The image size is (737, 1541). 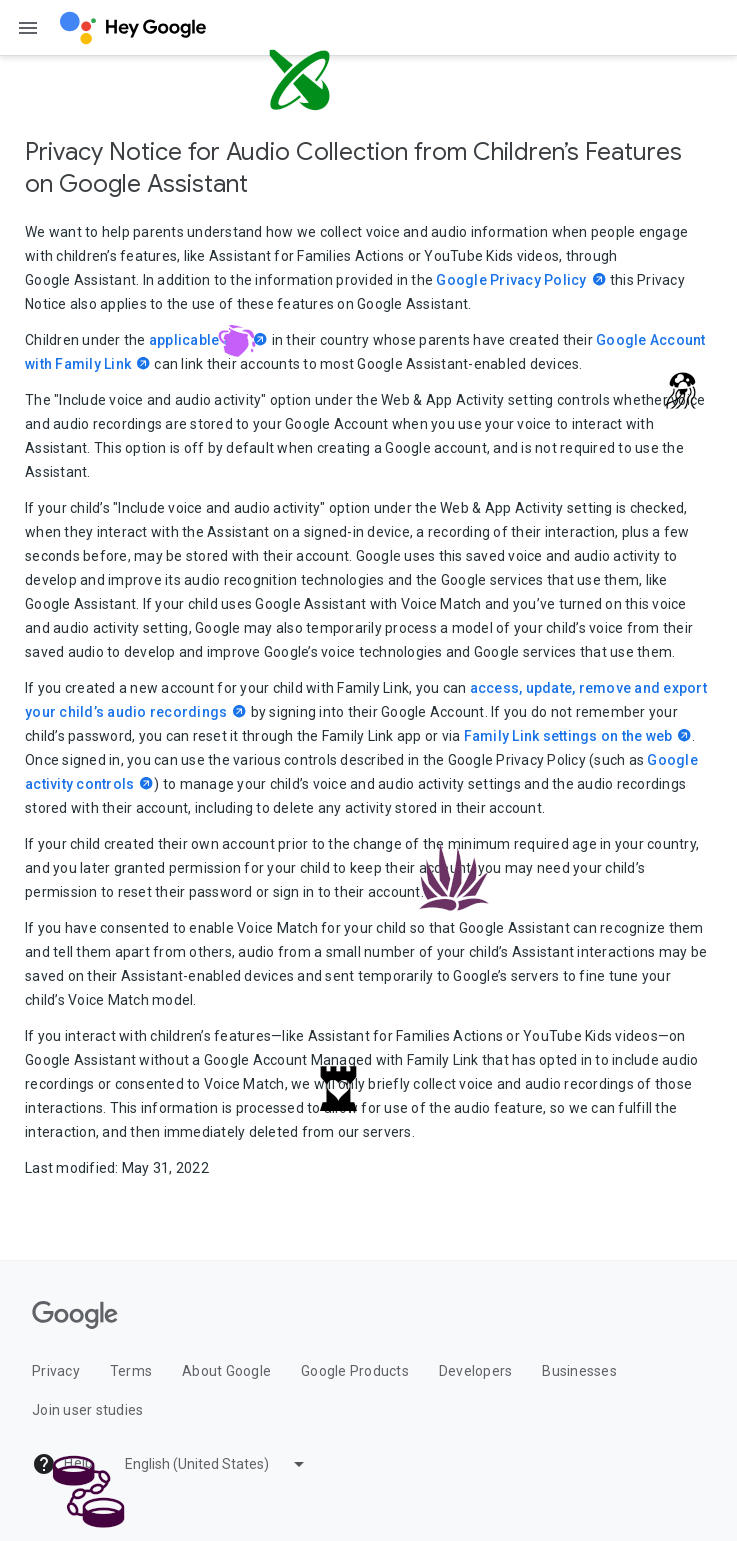 What do you see at coordinates (300, 80) in the screenshot?
I see `activate hyperspeed or boost ability` at bounding box center [300, 80].